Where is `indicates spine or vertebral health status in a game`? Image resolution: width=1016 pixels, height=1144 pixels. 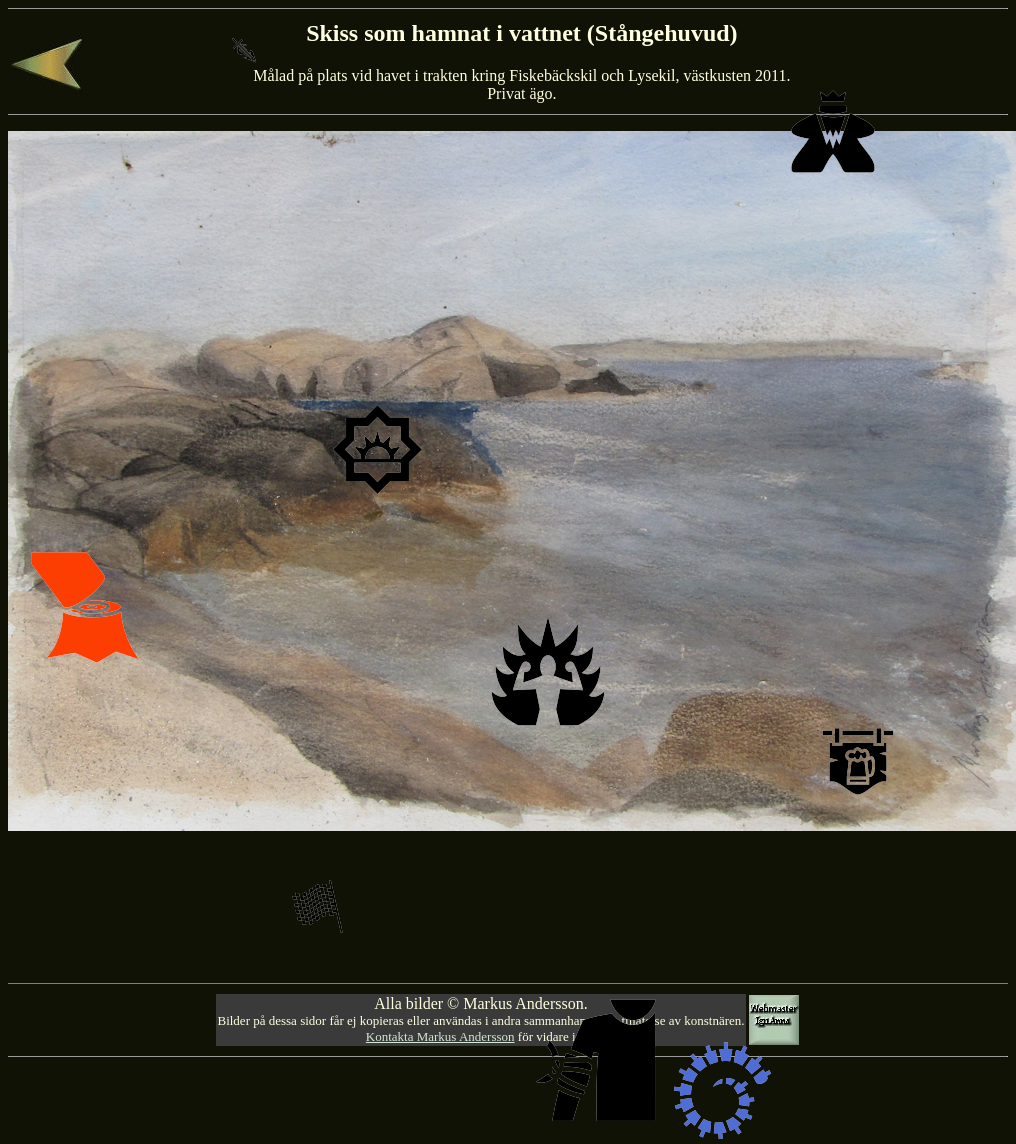 indicates spine or vertebral health status in a game is located at coordinates (721, 1090).